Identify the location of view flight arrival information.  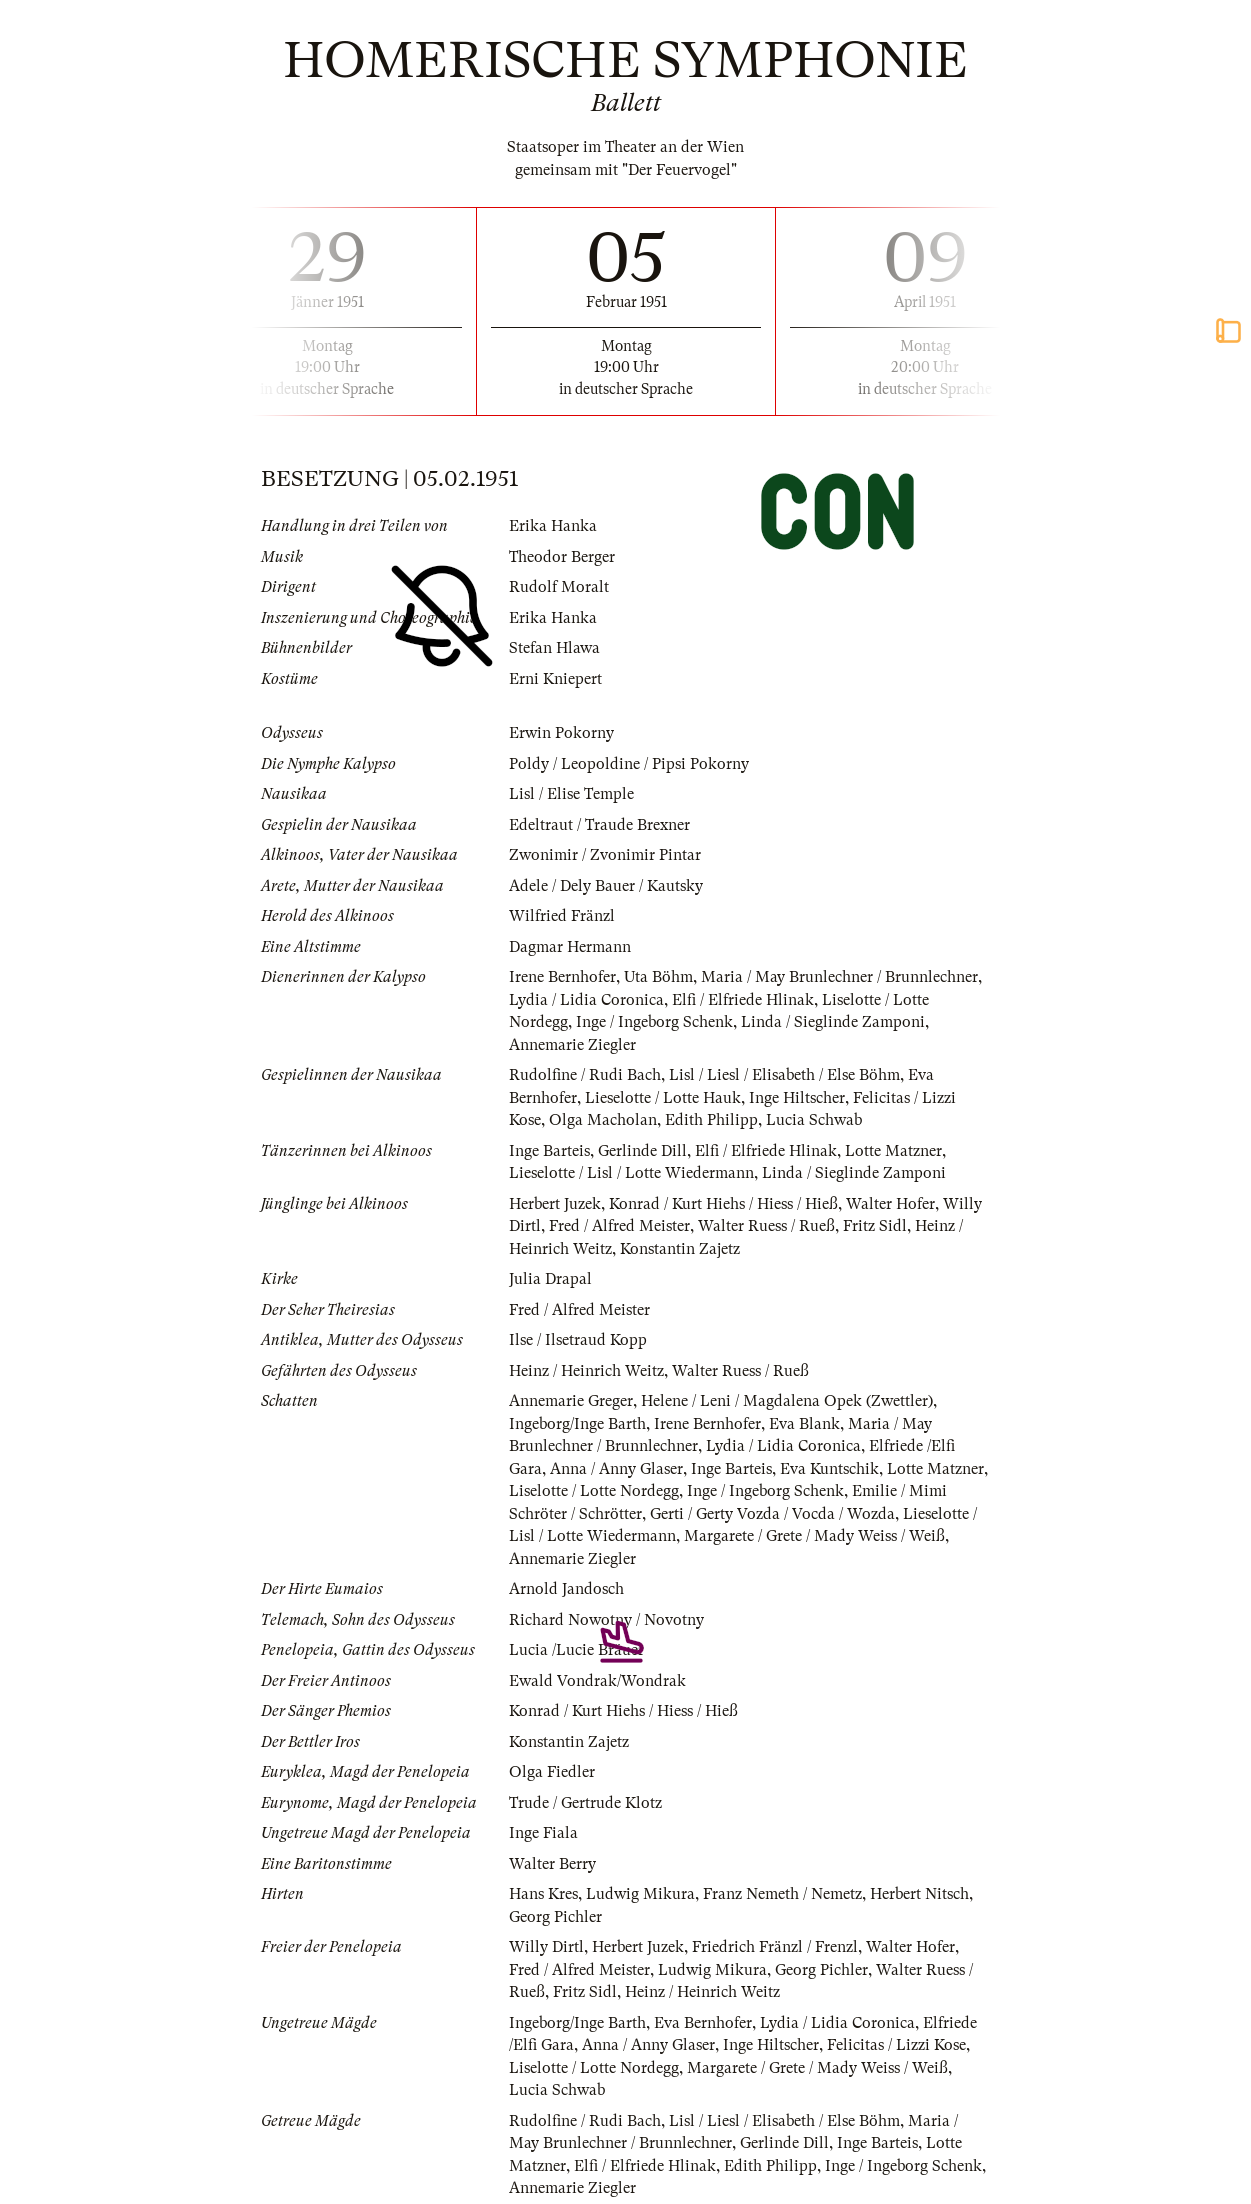
(621, 1641).